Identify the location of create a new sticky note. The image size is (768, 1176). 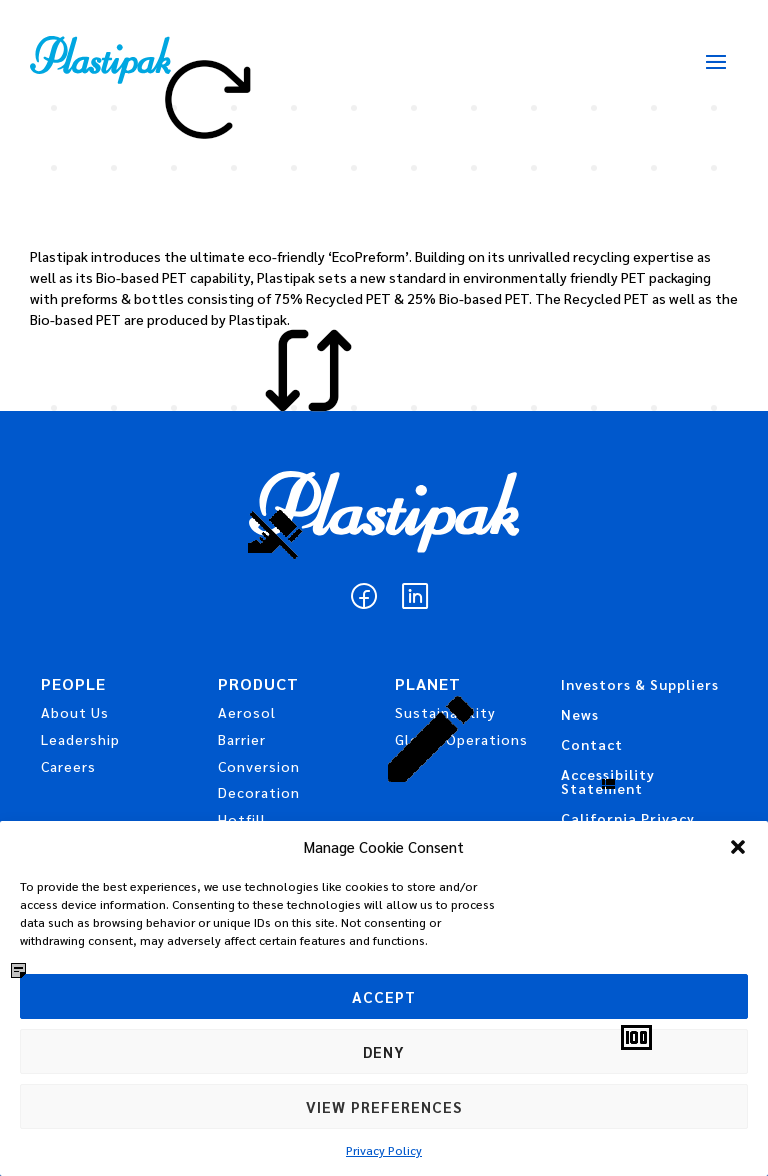
(18, 970).